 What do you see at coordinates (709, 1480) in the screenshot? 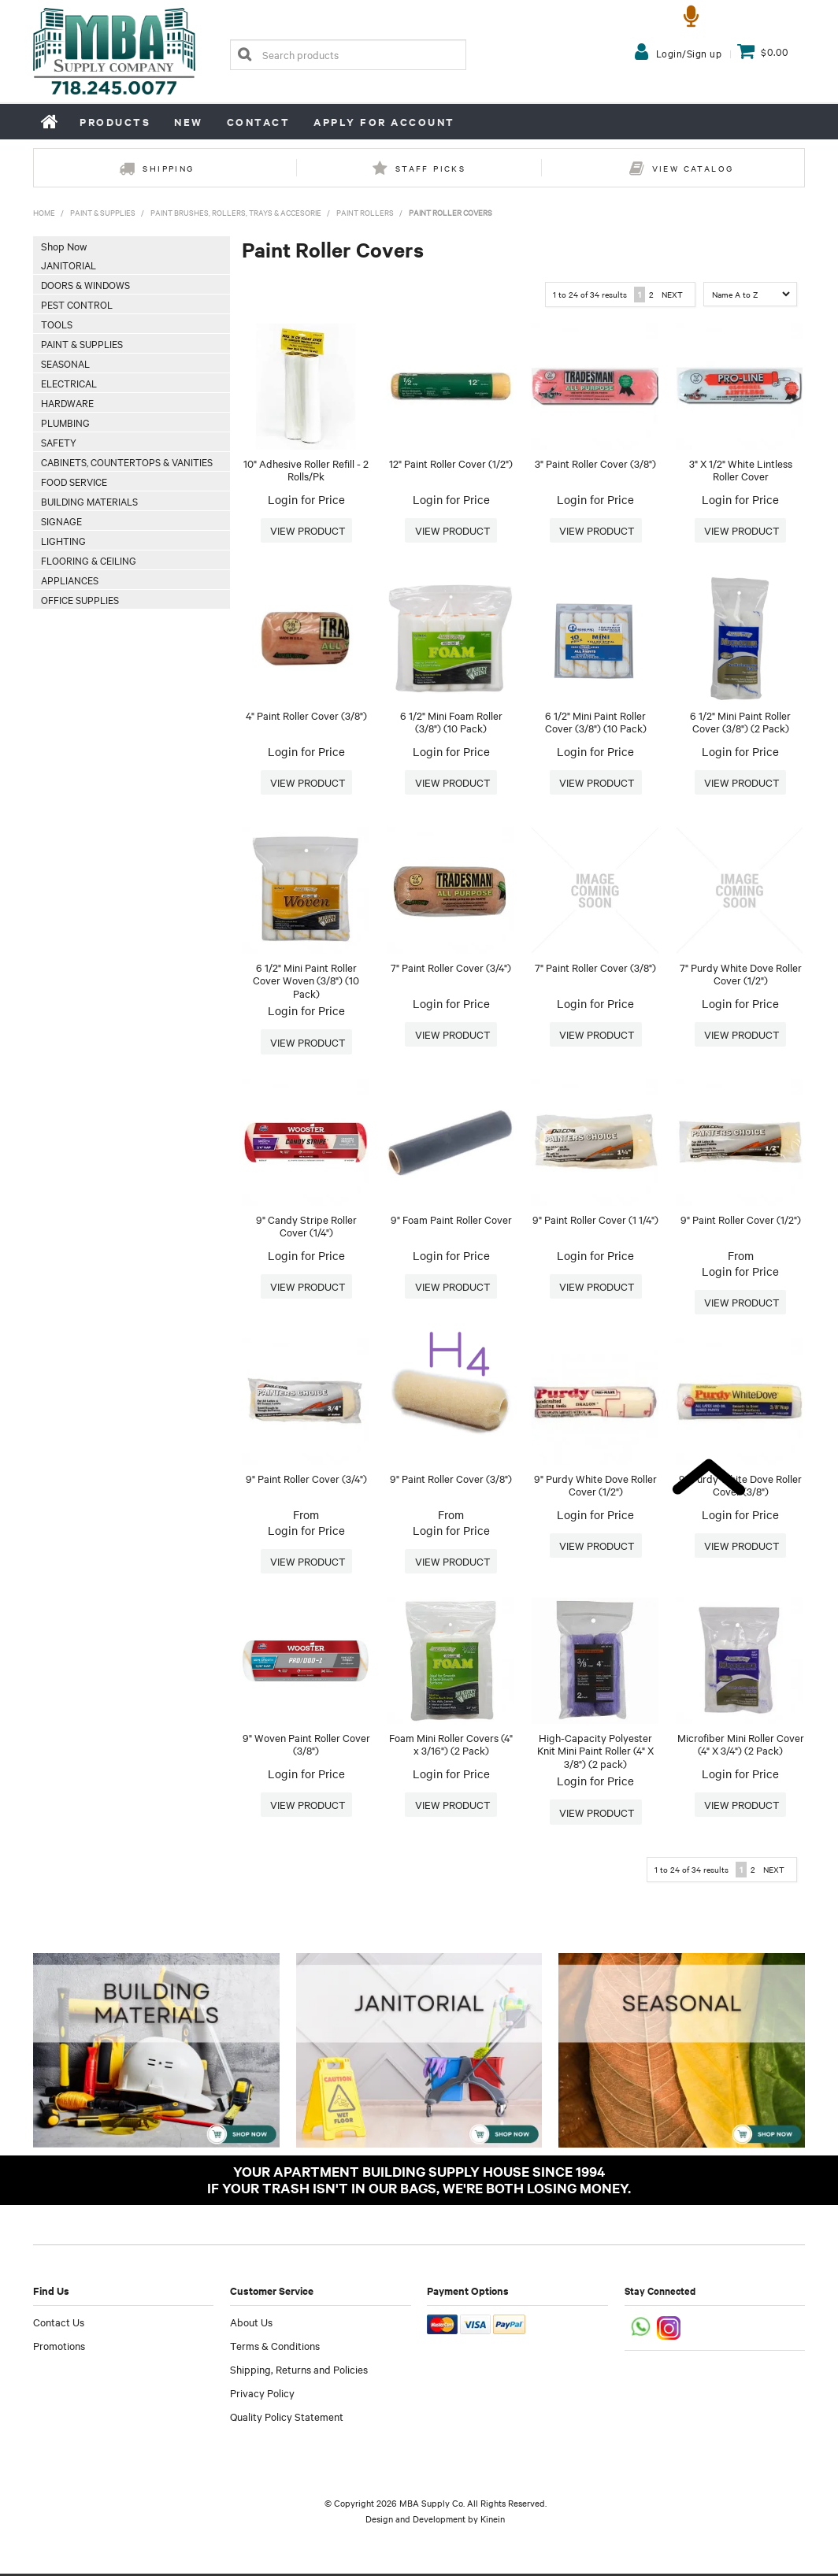
I see `collapse an expanded section or menu` at bounding box center [709, 1480].